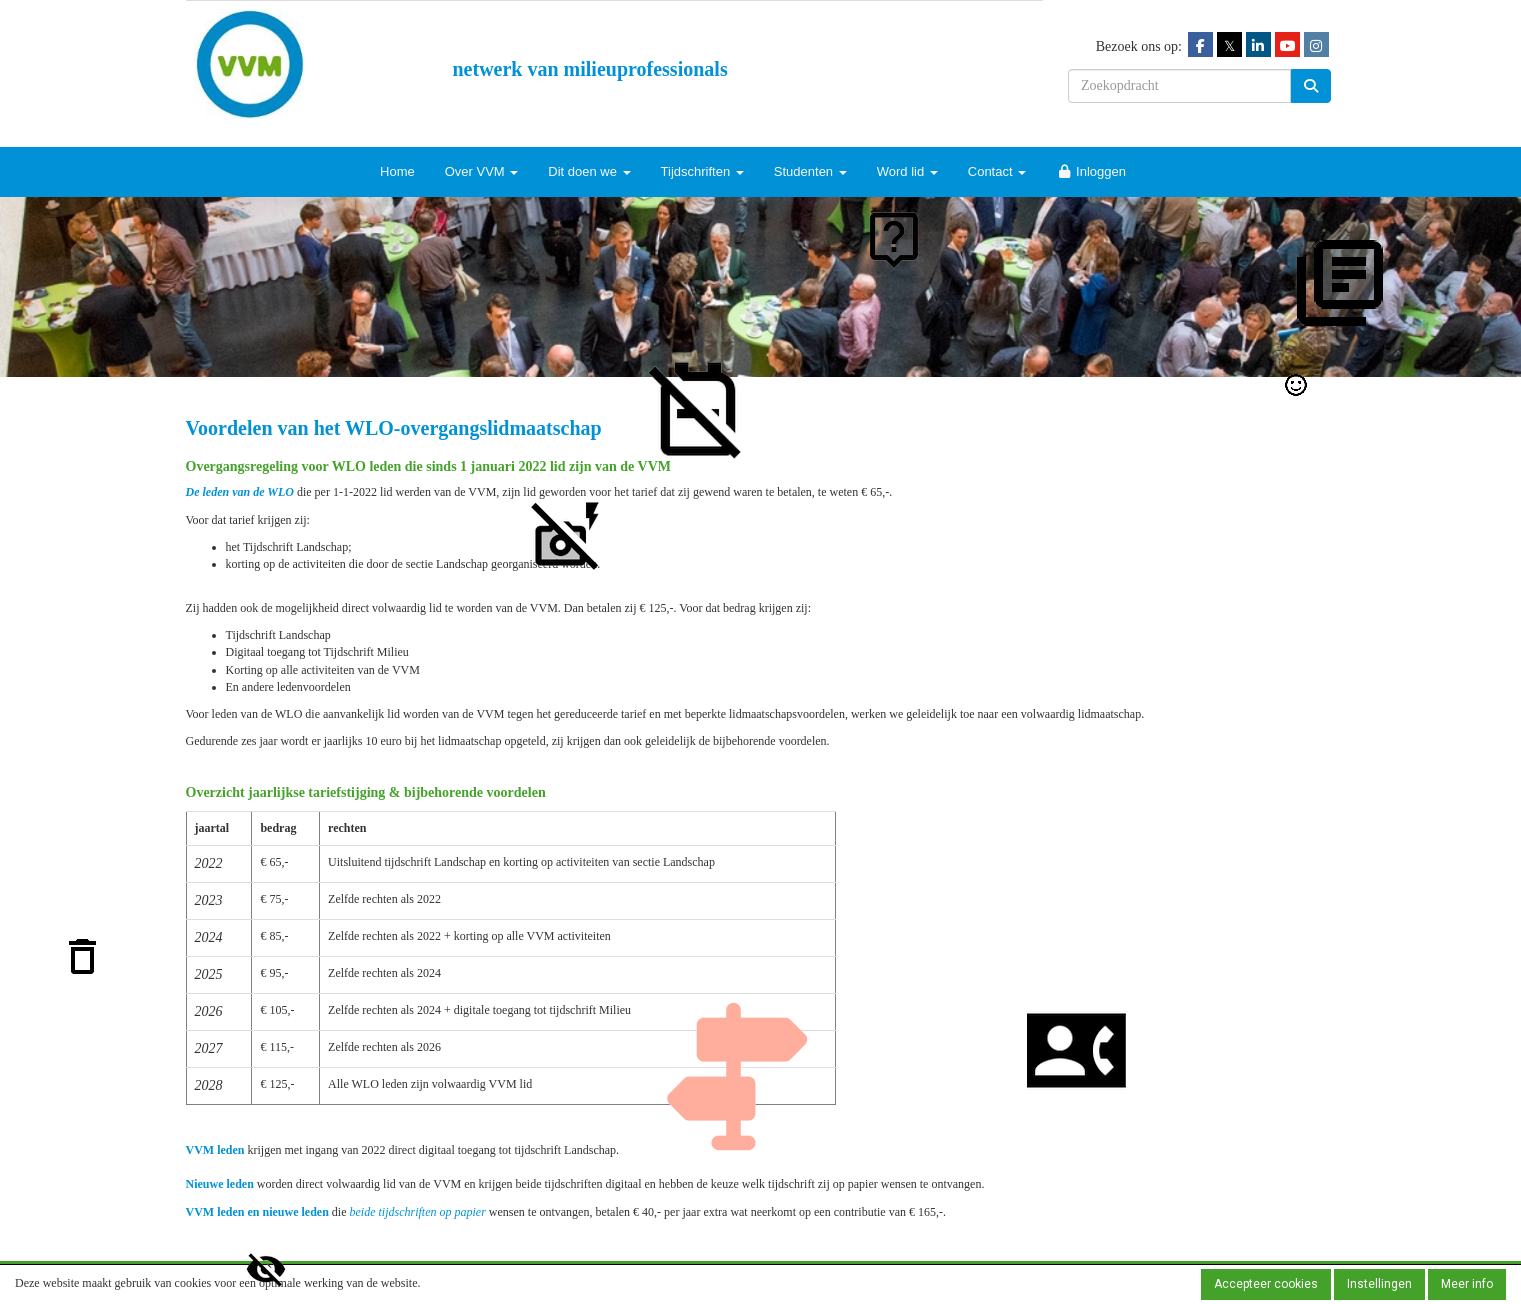 This screenshot has width=1521, height=1304. I want to click on delete selected item, so click(82, 956).